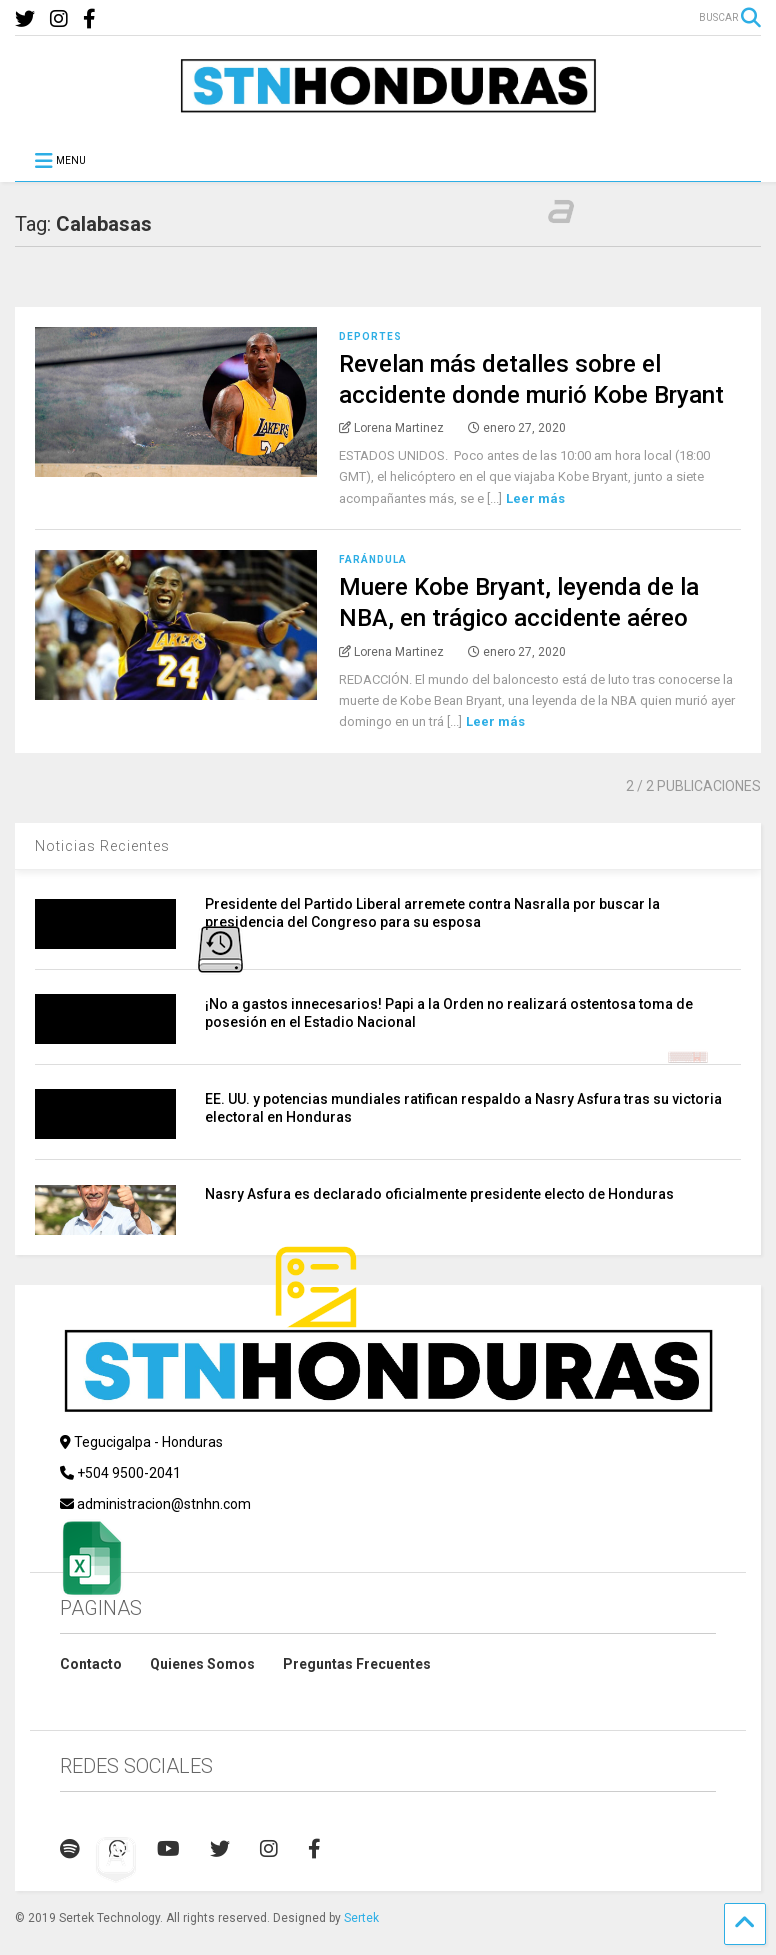 The width and height of the screenshot is (776, 1955). Describe the element at coordinates (116, 1860) in the screenshot. I see `indicates active keyboard input mode` at that location.